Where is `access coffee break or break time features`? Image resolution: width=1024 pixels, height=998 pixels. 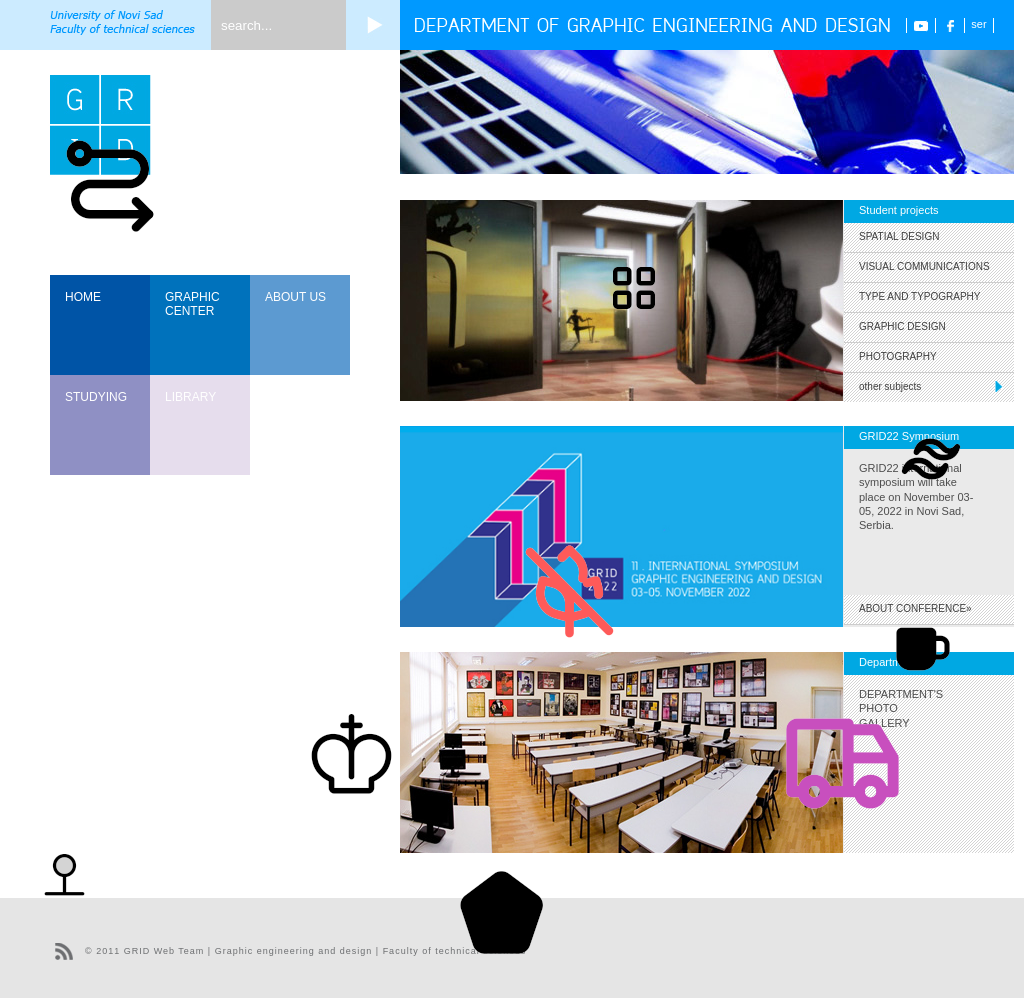
access coffee break or break time features is located at coordinates (923, 649).